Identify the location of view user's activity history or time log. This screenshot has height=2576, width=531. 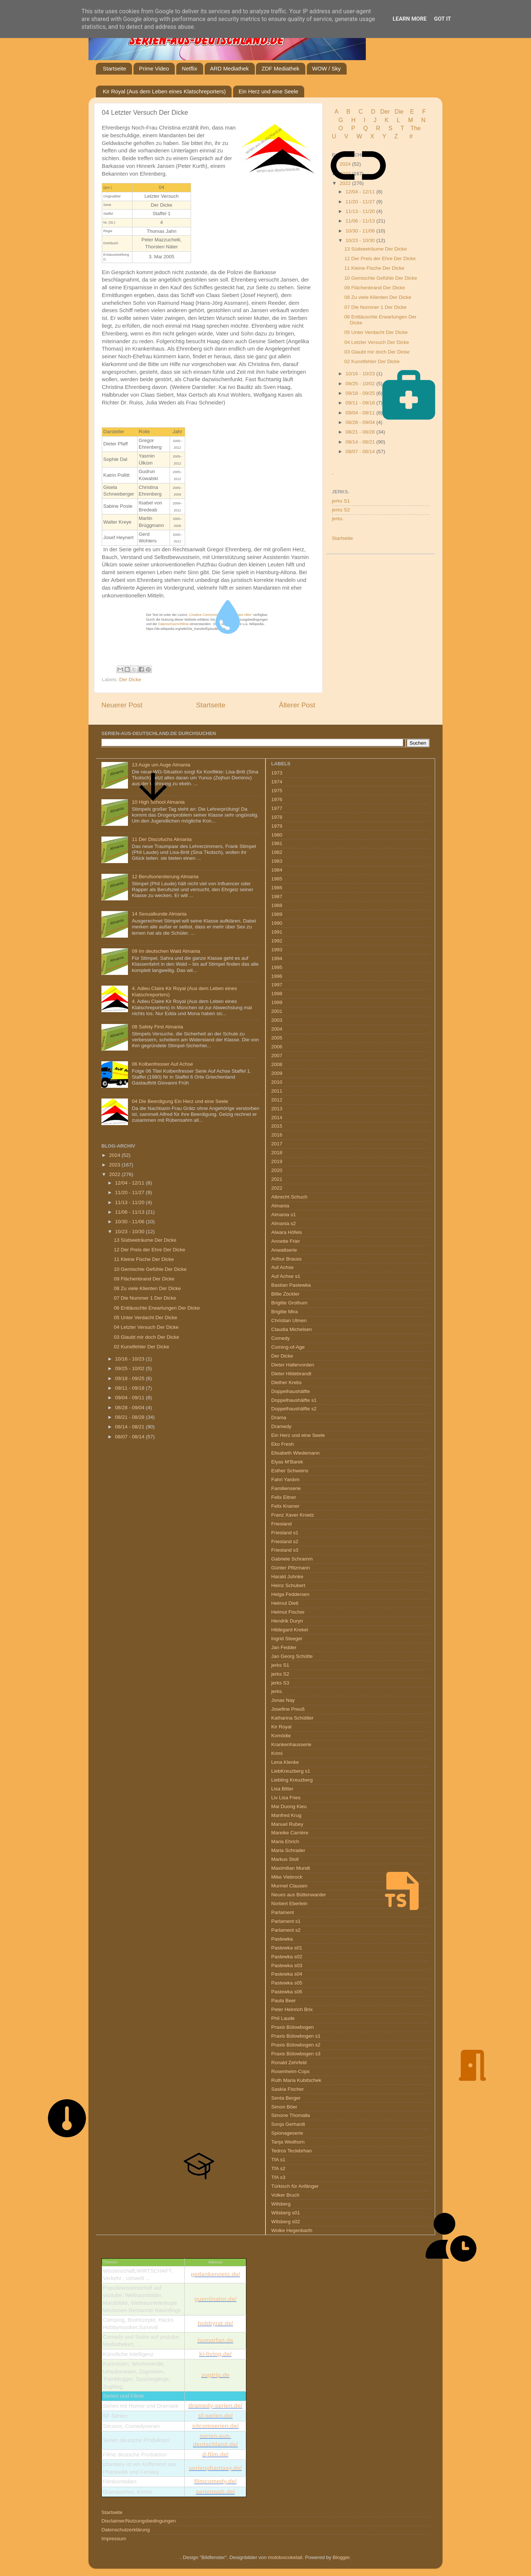
(450, 2235).